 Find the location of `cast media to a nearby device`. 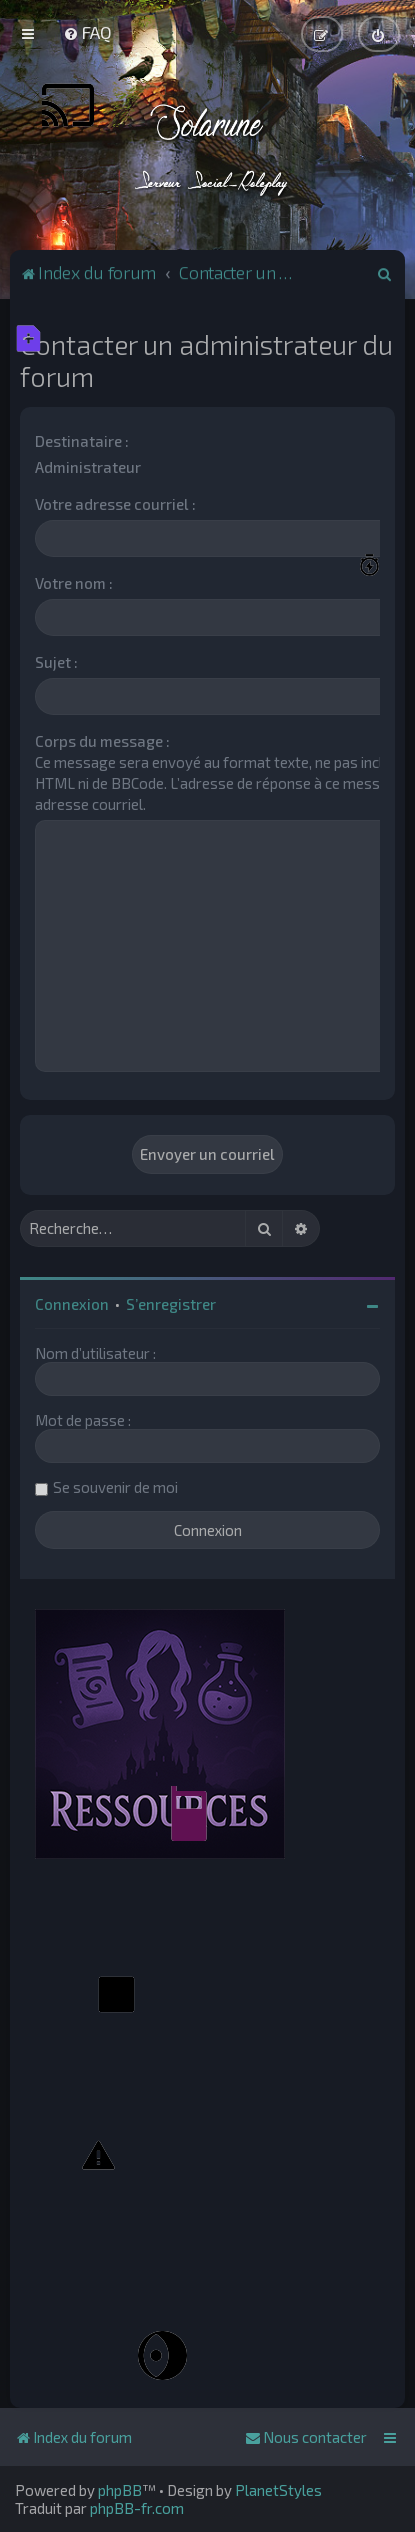

cast media to a nearby device is located at coordinates (68, 105).